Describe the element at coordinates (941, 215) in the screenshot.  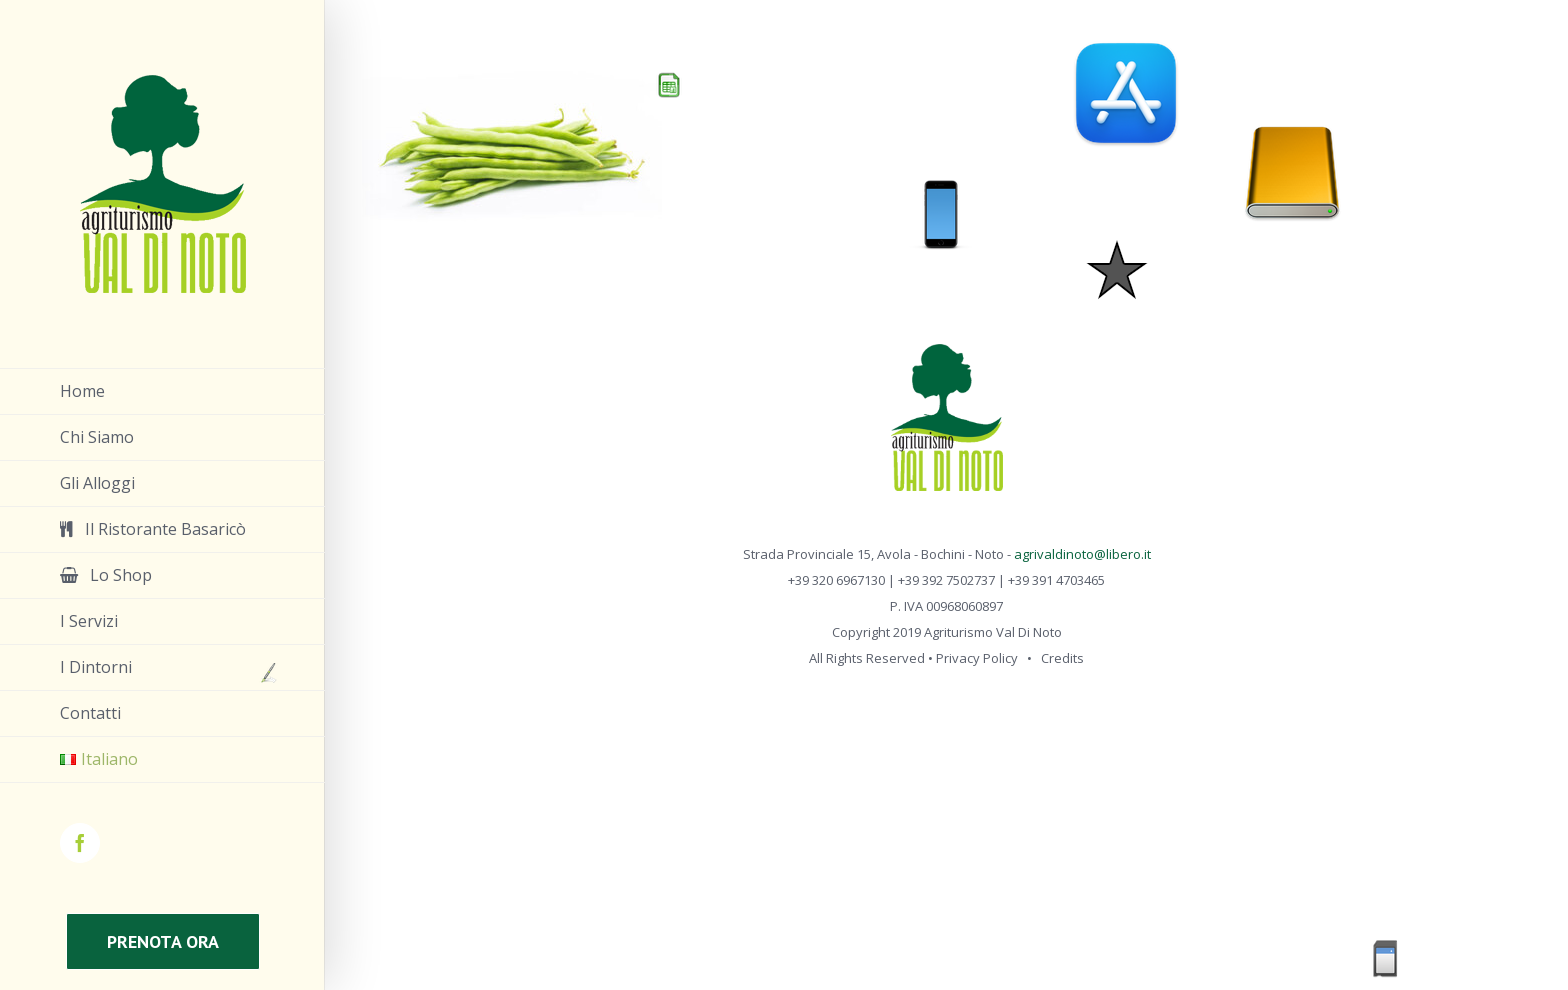
I see `iPhone SE device icon` at that location.